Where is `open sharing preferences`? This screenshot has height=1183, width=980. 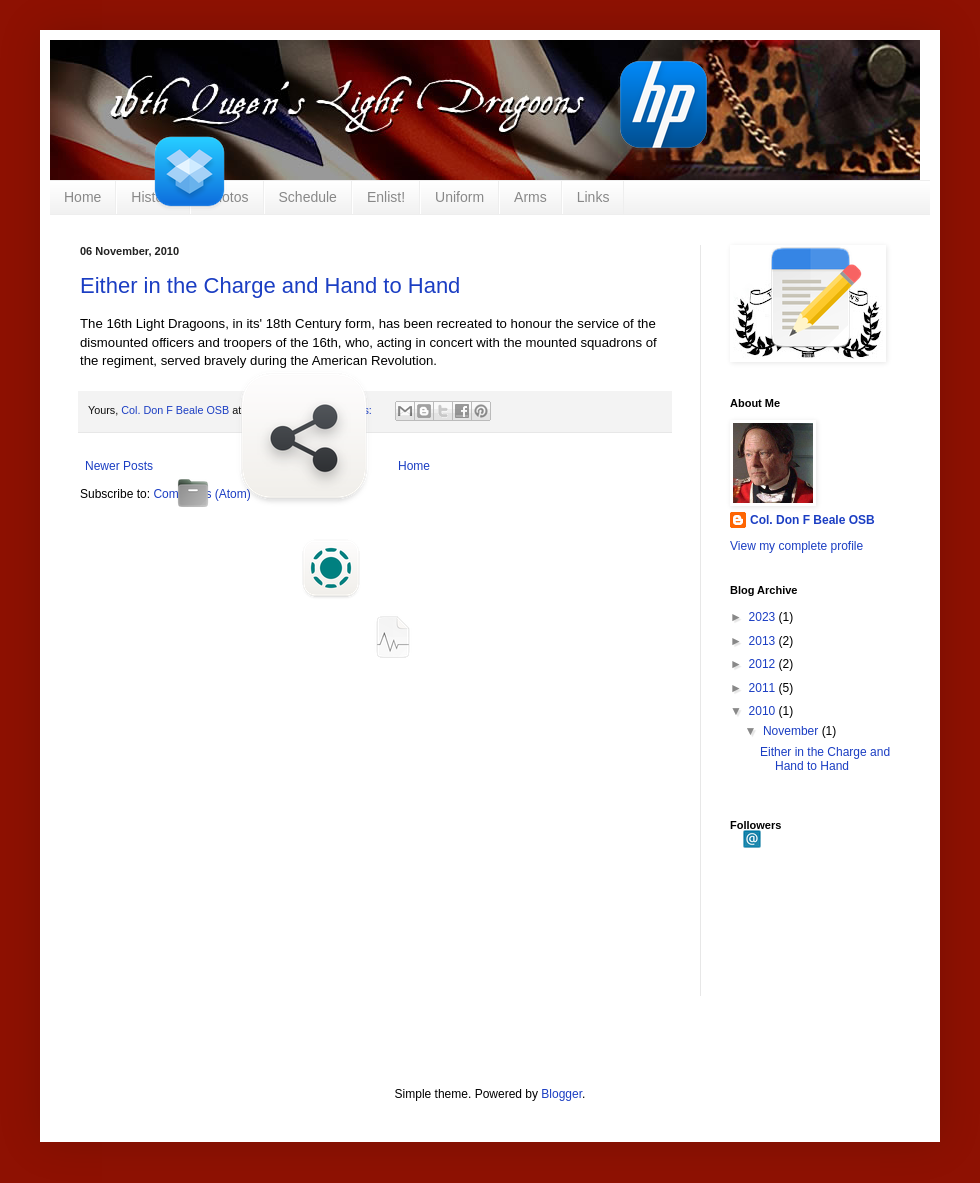 open sharing preferences is located at coordinates (304, 436).